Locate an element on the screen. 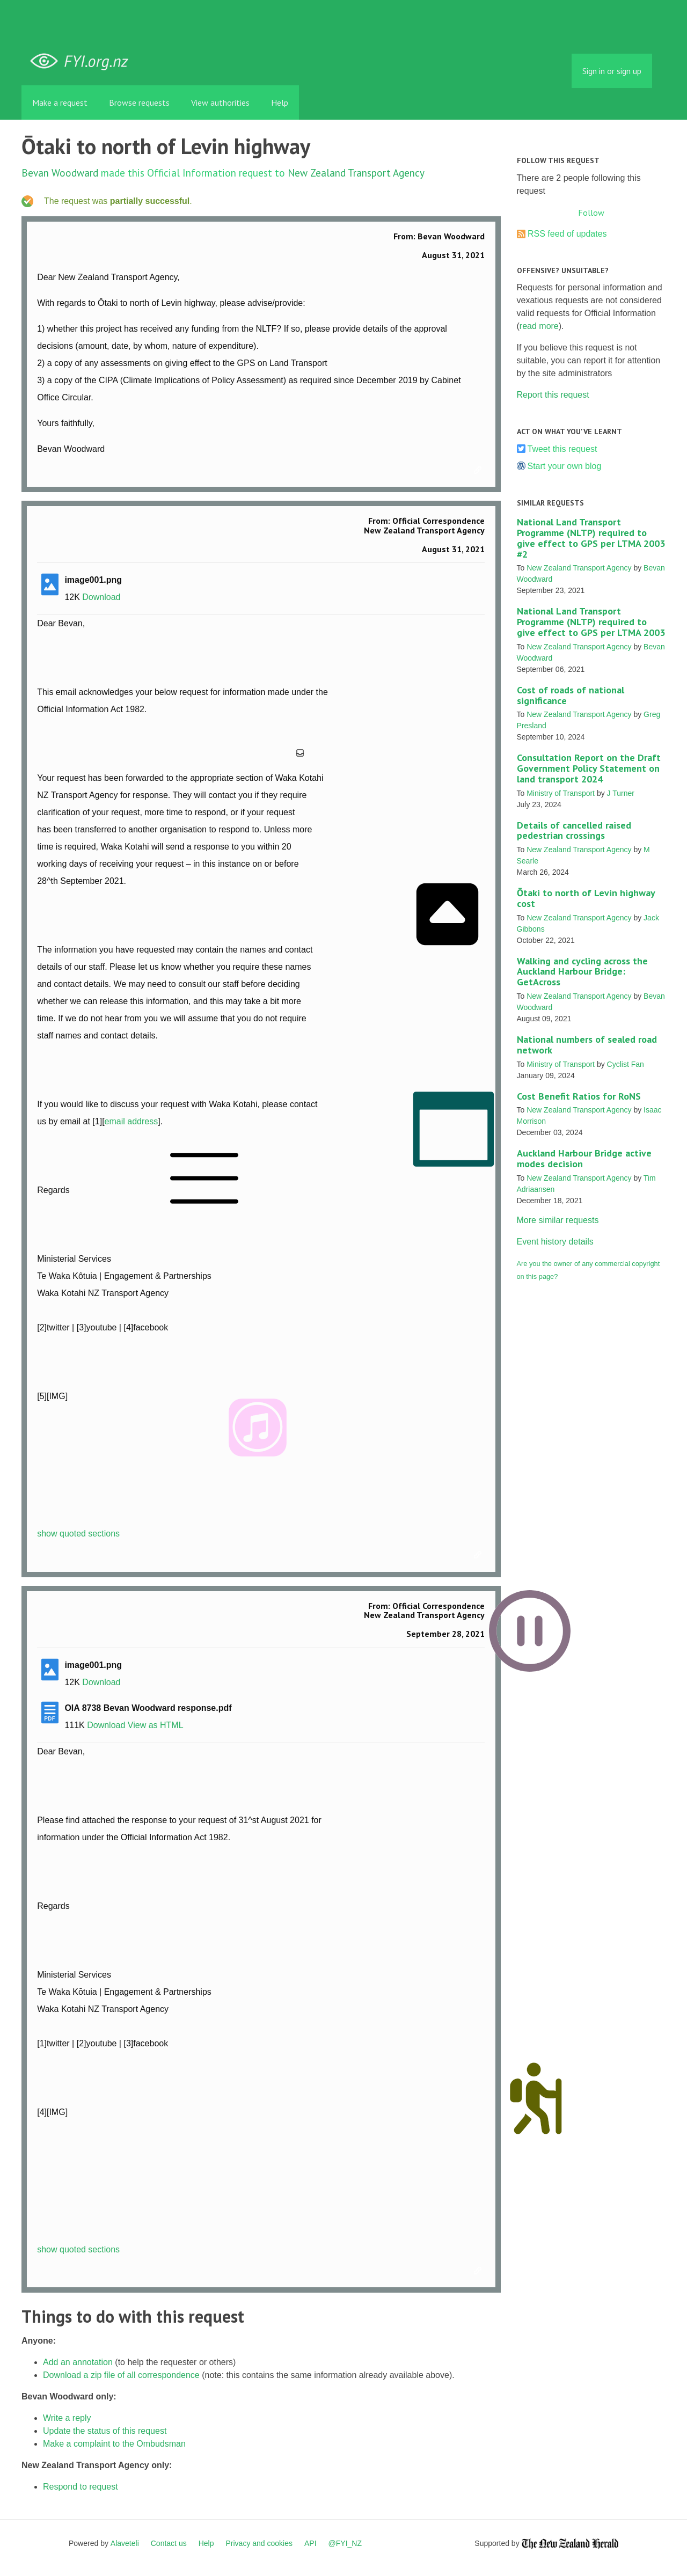 This screenshot has height=2576, width=687. expand content upward is located at coordinates (447, 914).